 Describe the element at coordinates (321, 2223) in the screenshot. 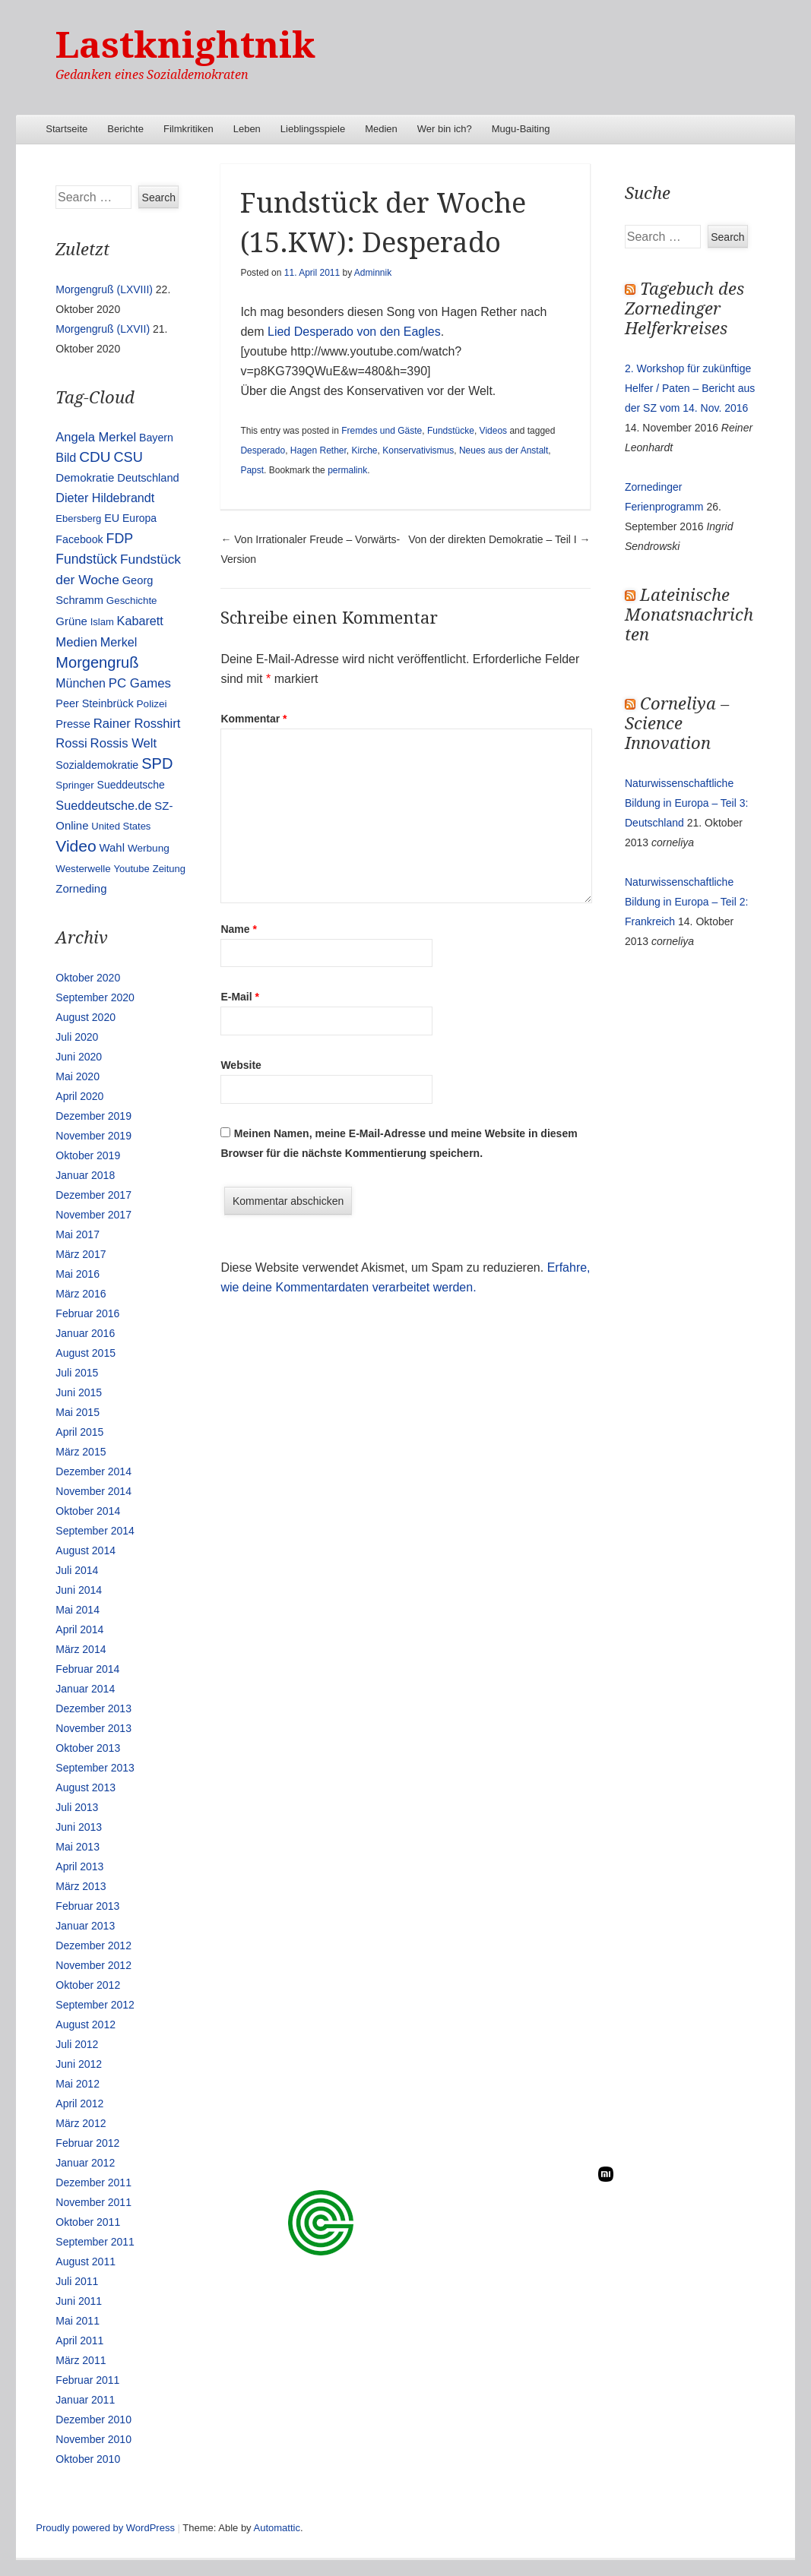

I see `greptimedb logo` at that location.